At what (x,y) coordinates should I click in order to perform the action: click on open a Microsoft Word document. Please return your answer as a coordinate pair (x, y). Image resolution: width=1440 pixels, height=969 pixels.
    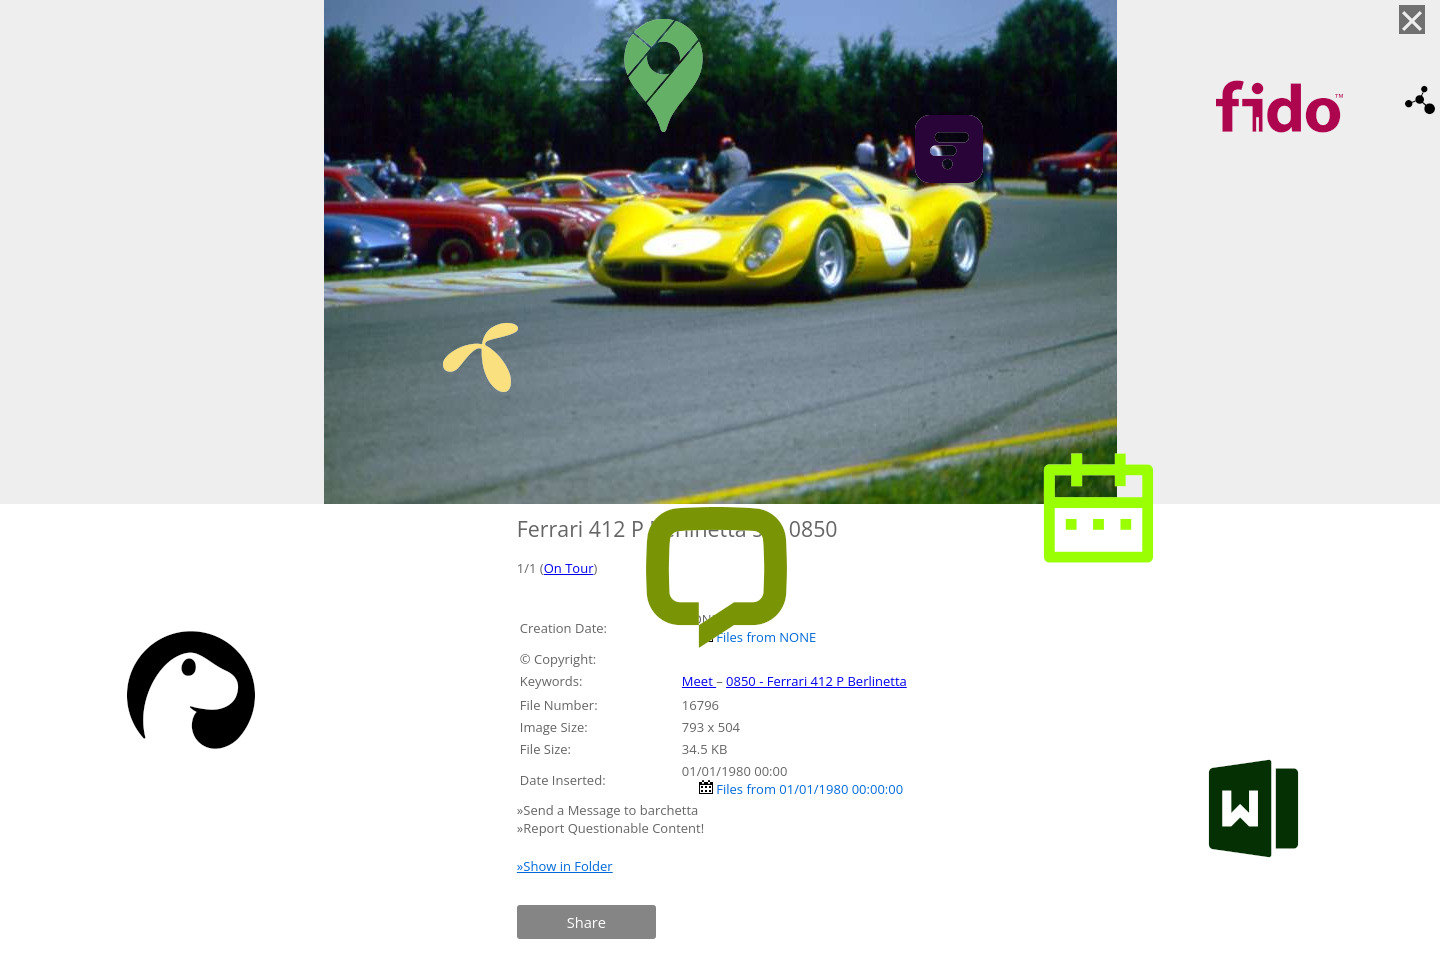
    Looking at the image, I should click on (1253, 808).